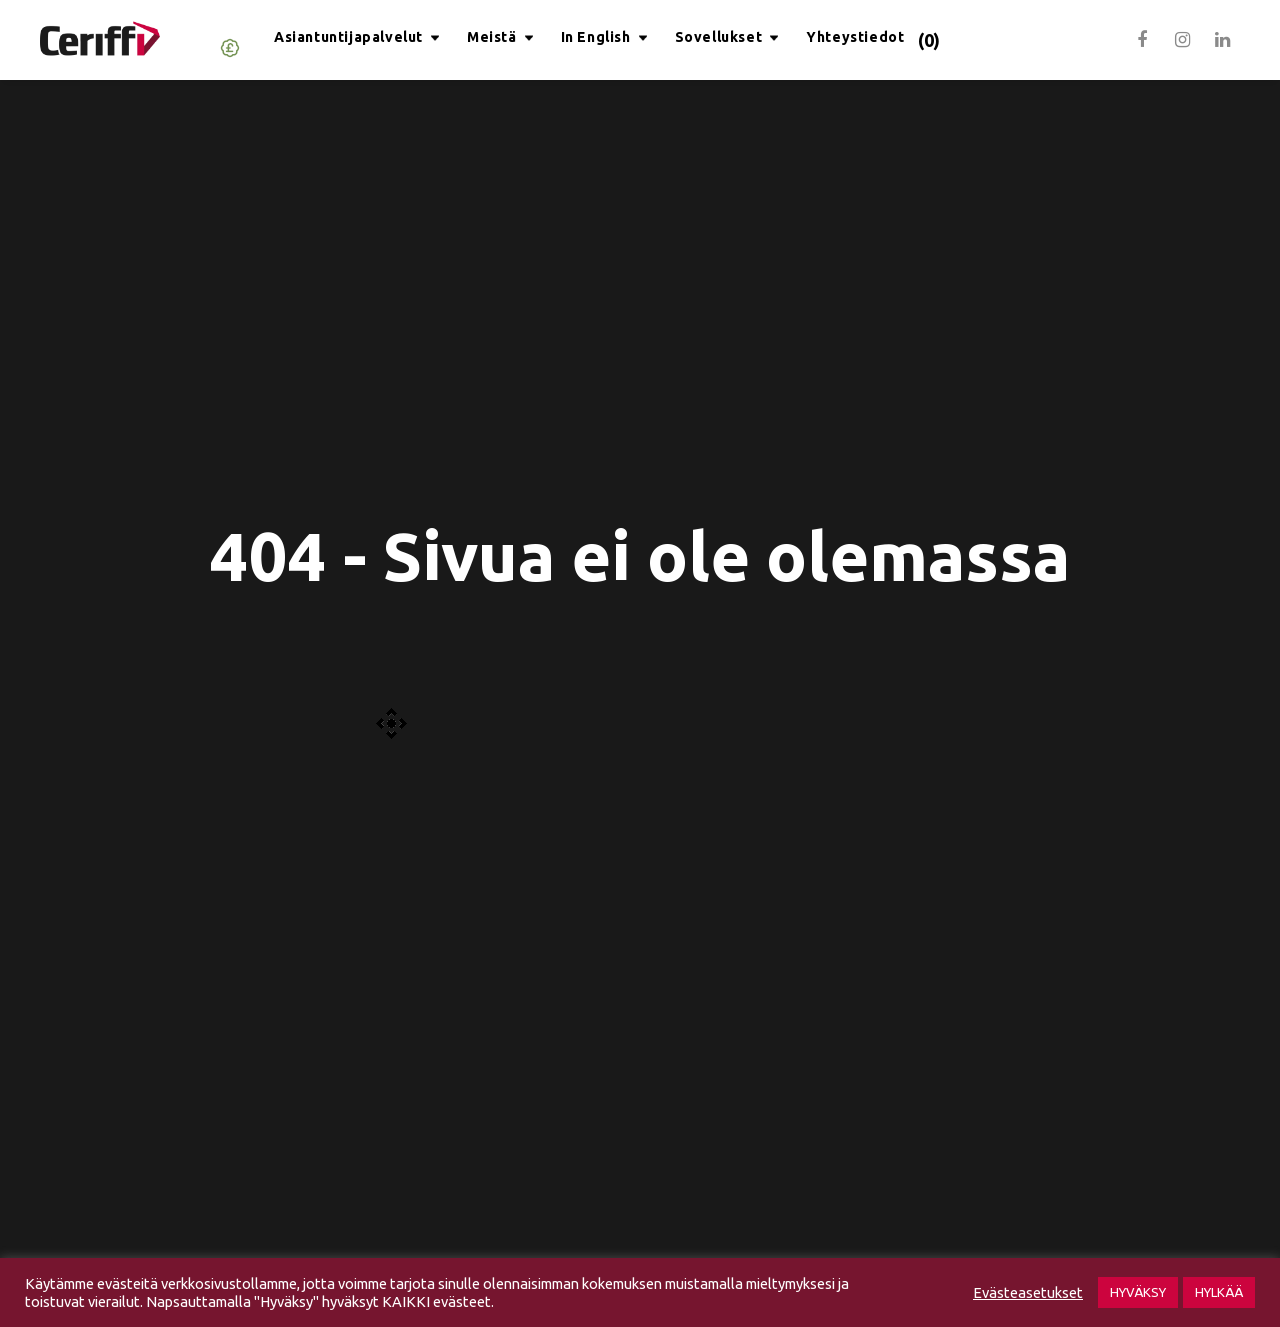 The image size is (1280, 1327). What do you see at coordinates (230, 48) in the screenshot?
I see `indicates price or payment in british pounds` at bounding box center [230, 48].